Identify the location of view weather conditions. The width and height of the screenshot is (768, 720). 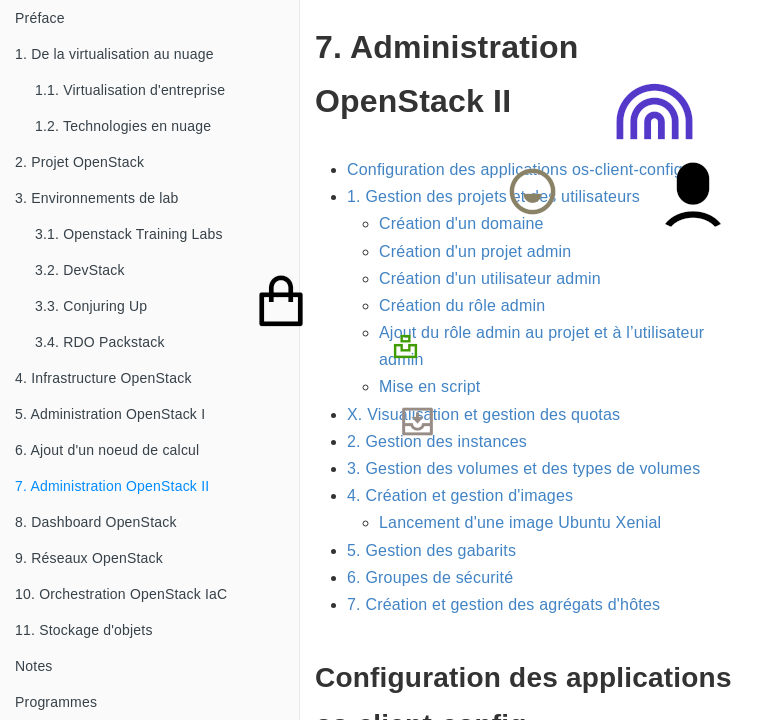
(654, 111).